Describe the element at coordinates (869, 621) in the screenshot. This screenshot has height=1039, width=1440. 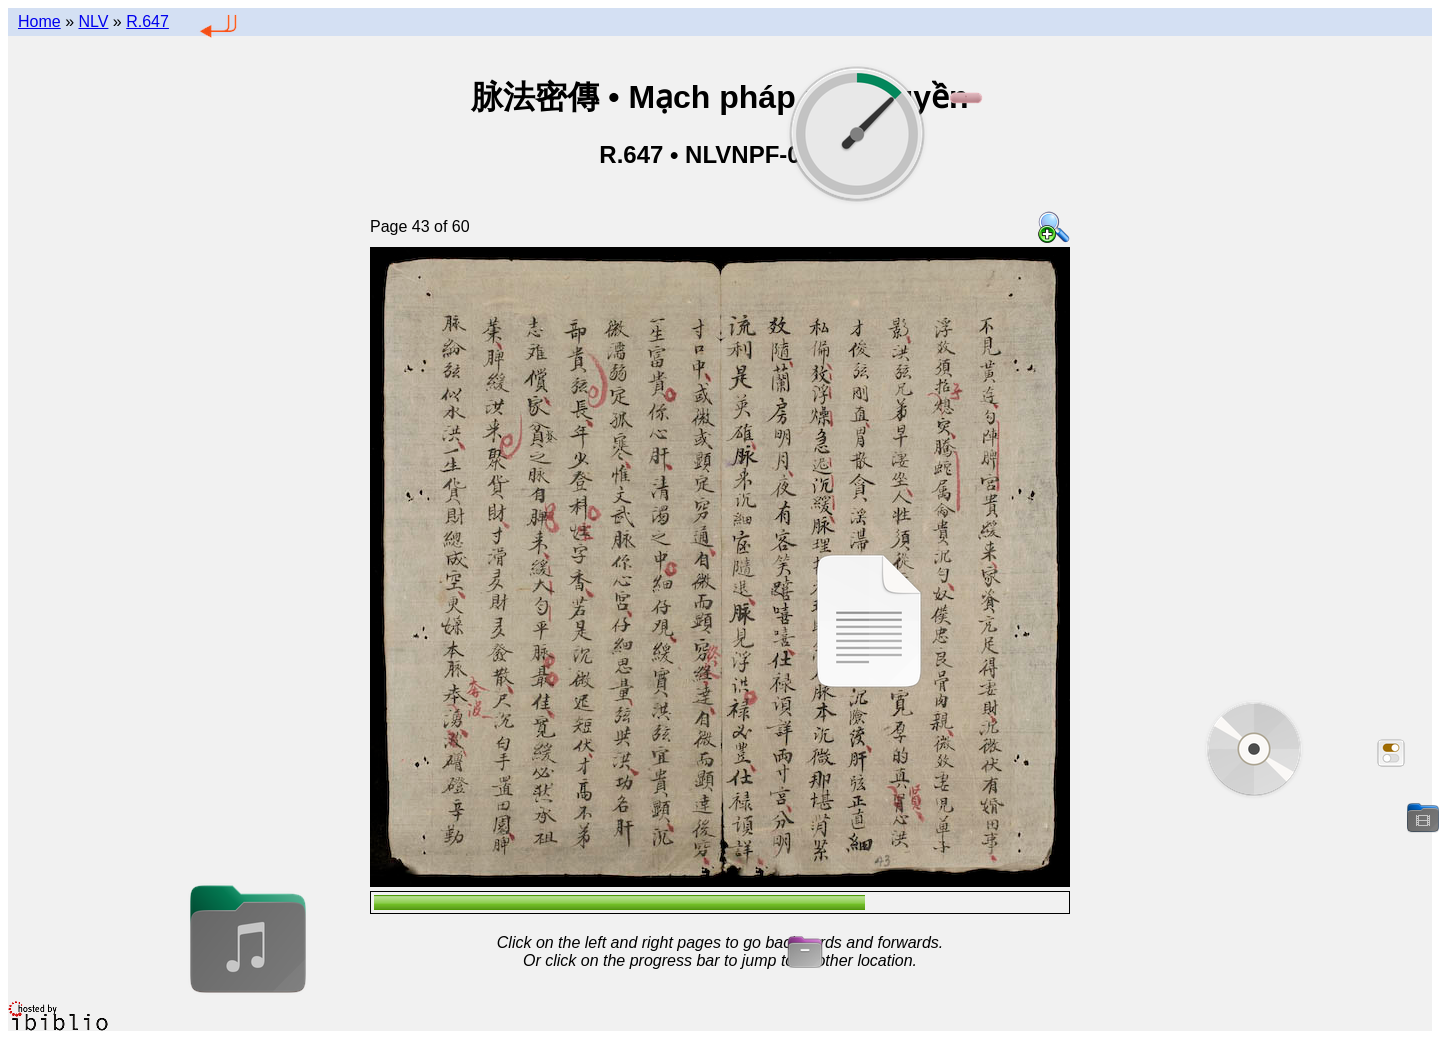
I see `a wine configuration or initialization file` at that location.